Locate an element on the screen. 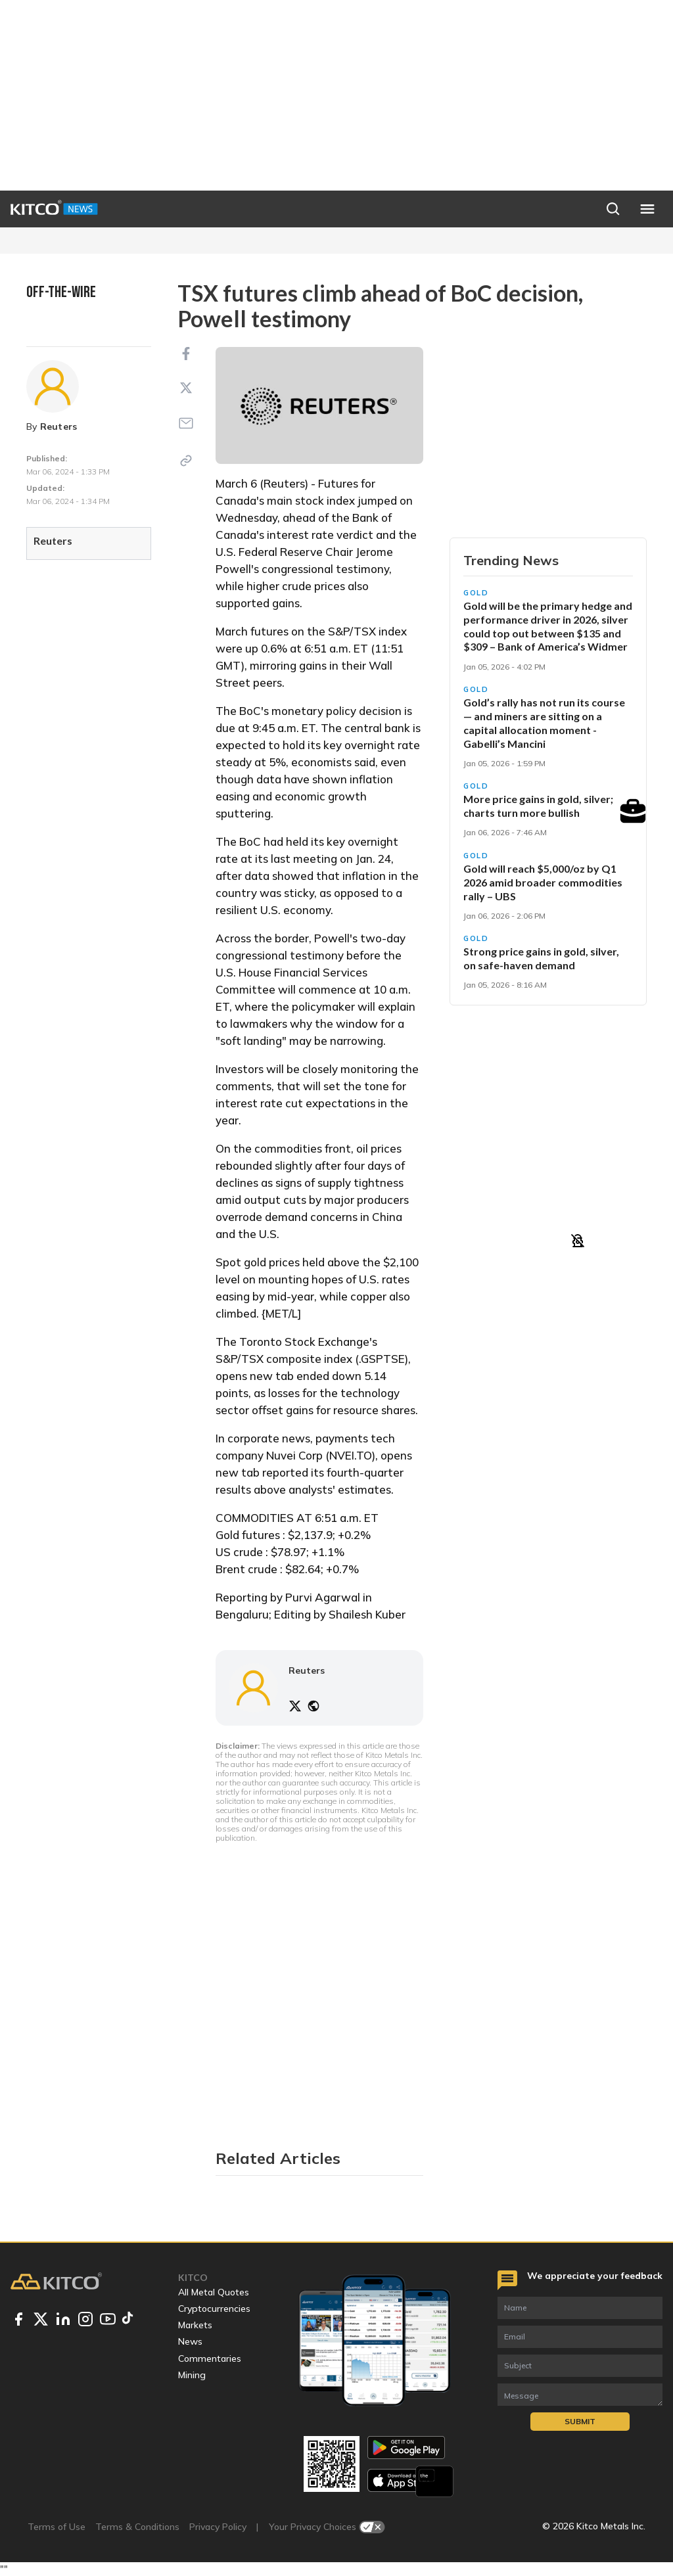 This screenshot has height=2576, width=673. fire hydrant unavailable or out of service is located at coordinates (578, 1241).